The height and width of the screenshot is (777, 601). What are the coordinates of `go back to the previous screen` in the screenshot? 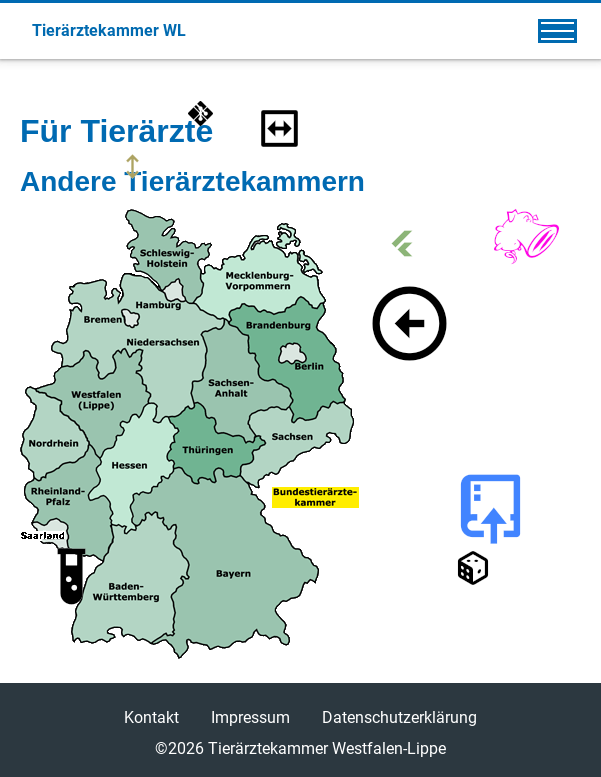 It's located at (409, 323).